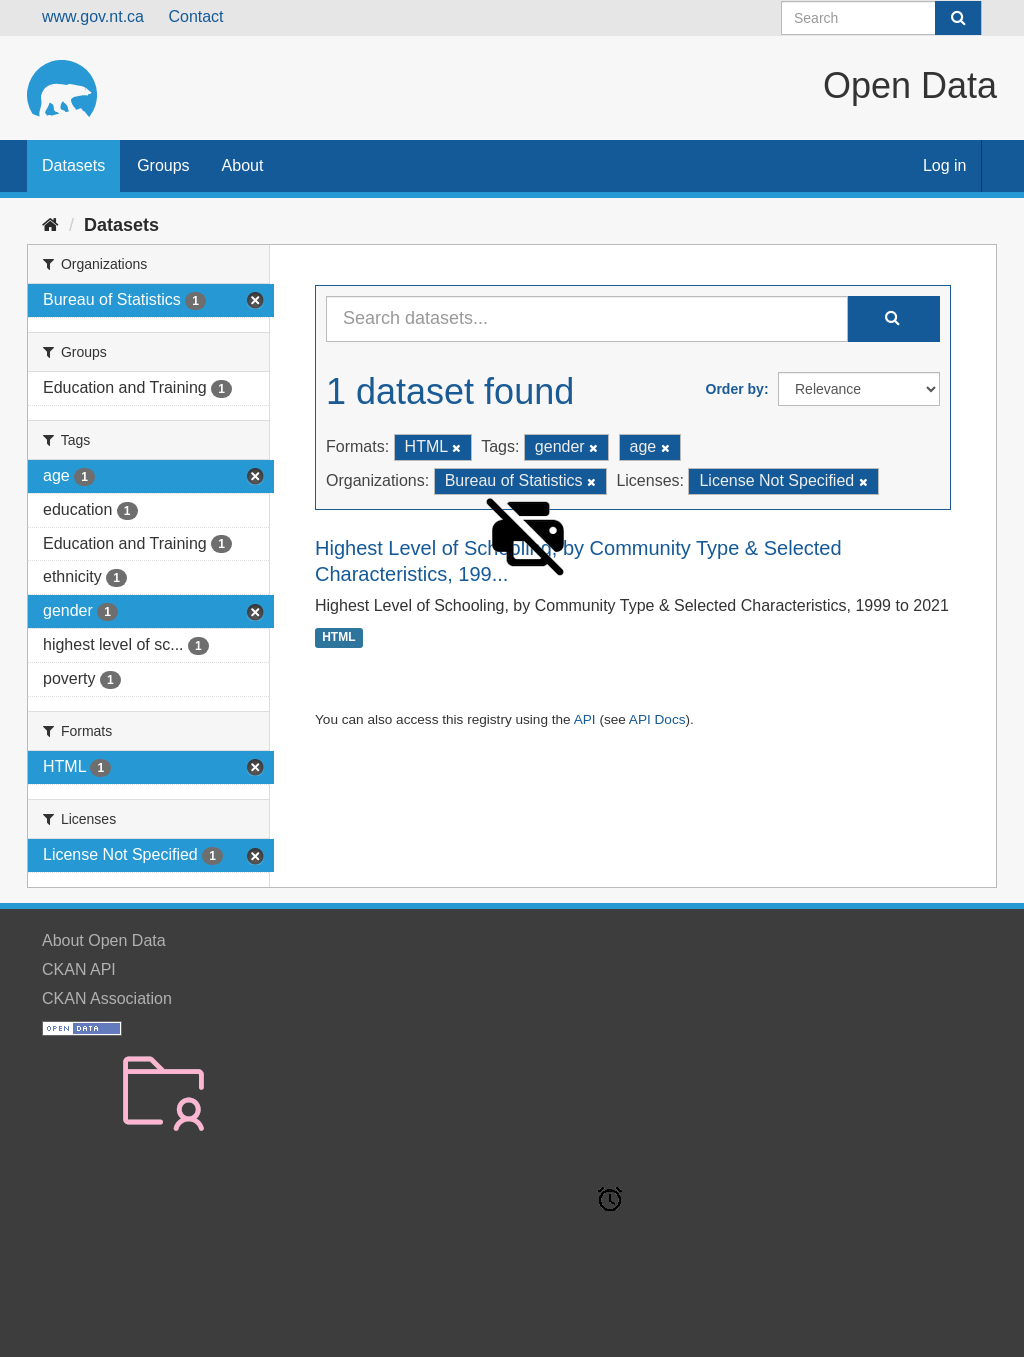 This screenshot has width=1024, height=1357. I want to click on set an alarm or timer, so click(610, 1199).